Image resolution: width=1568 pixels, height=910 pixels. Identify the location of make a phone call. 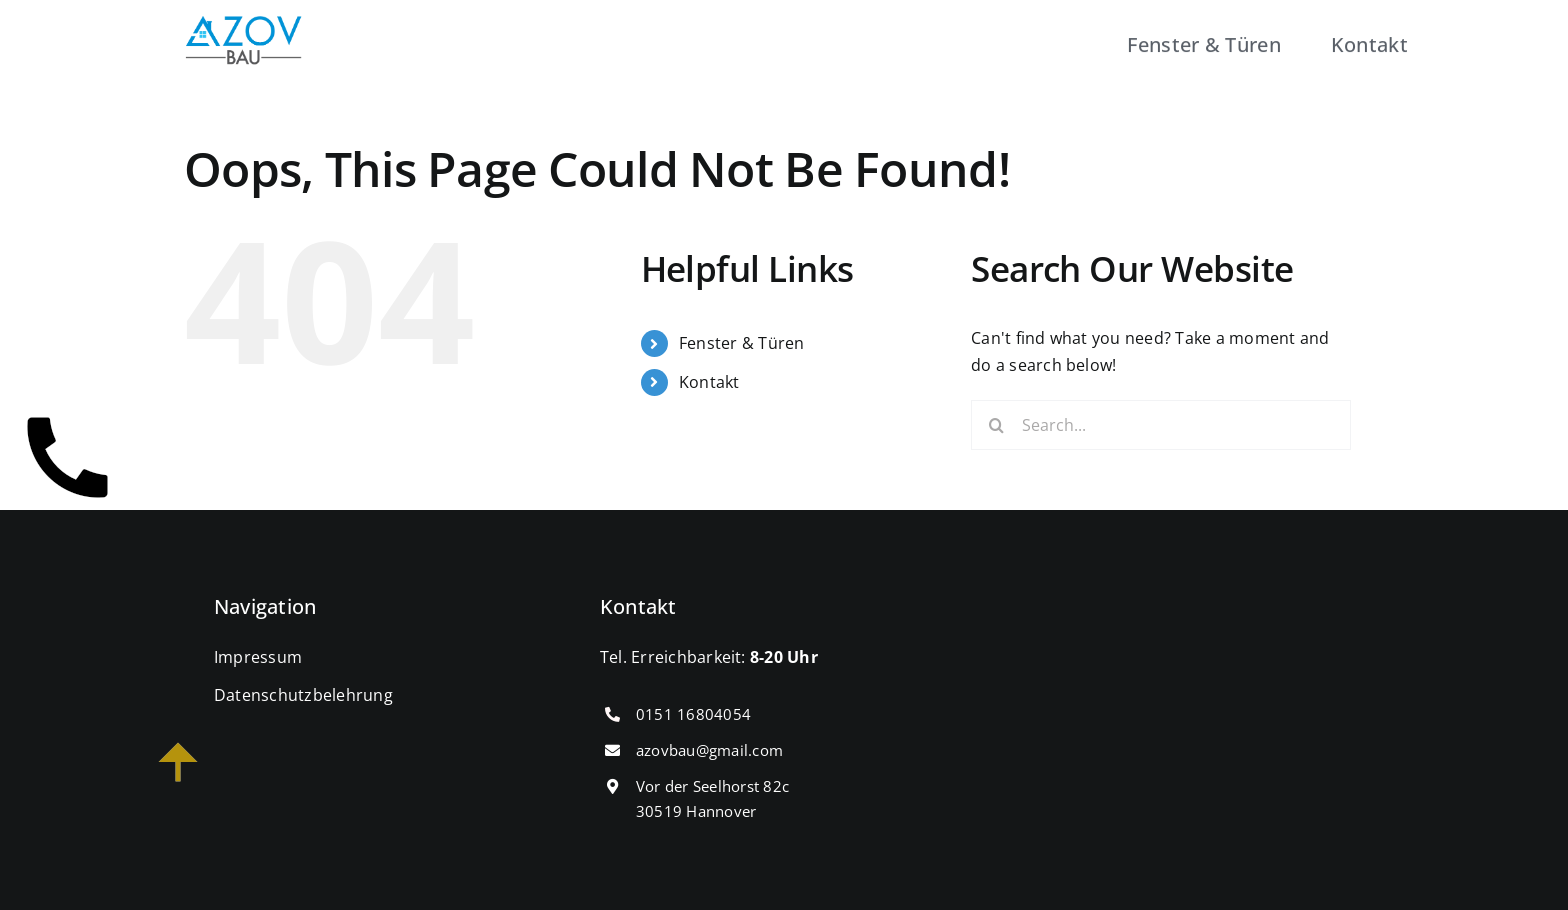
(67, 457).